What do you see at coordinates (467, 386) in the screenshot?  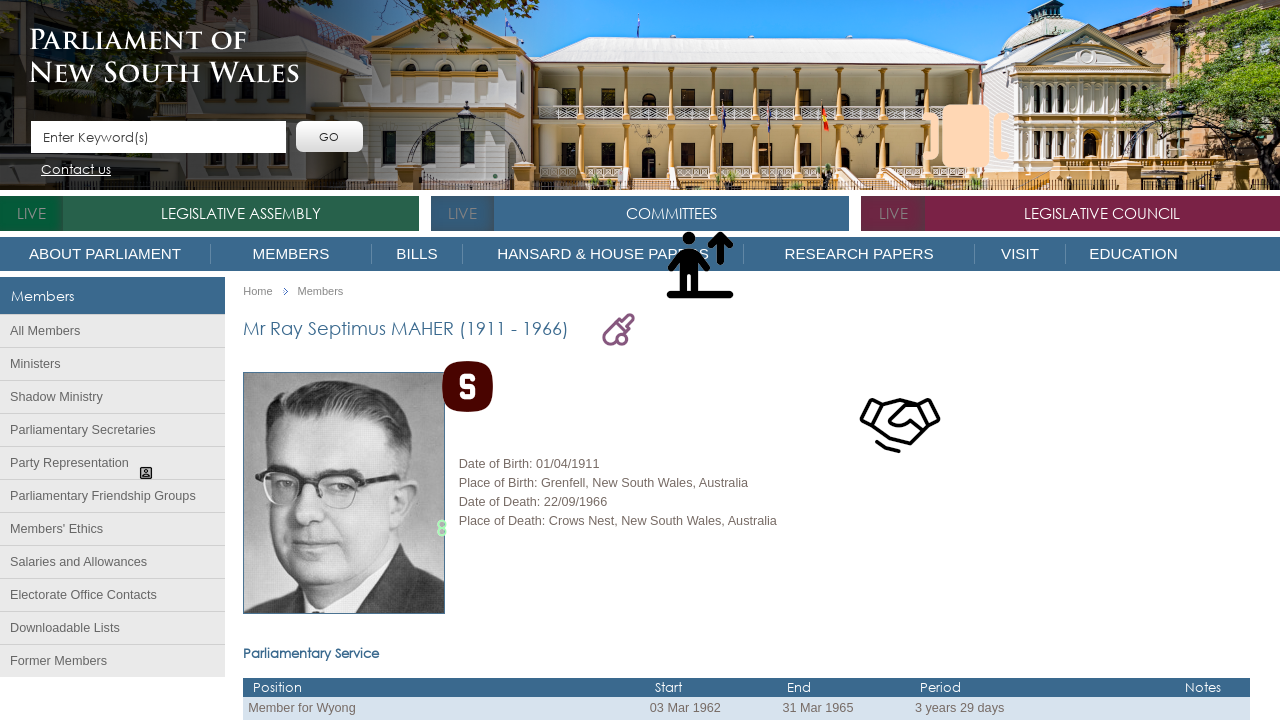 I see `indicates a word or item starting with "S"` at bounding box center [467, 386].